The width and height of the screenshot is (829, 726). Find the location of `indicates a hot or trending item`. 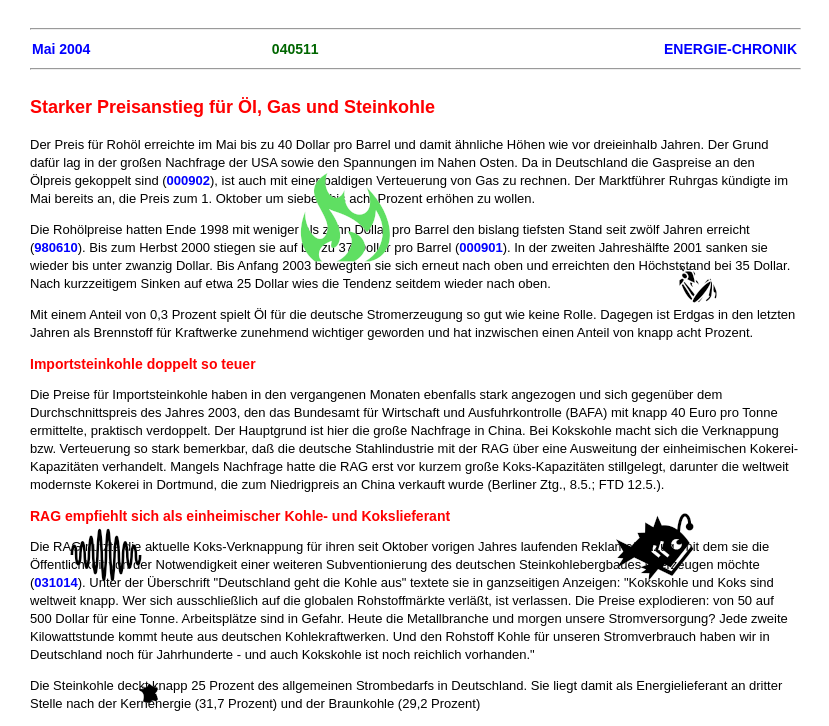

indicates a hot or trending item is located at coordinates (345, 217).